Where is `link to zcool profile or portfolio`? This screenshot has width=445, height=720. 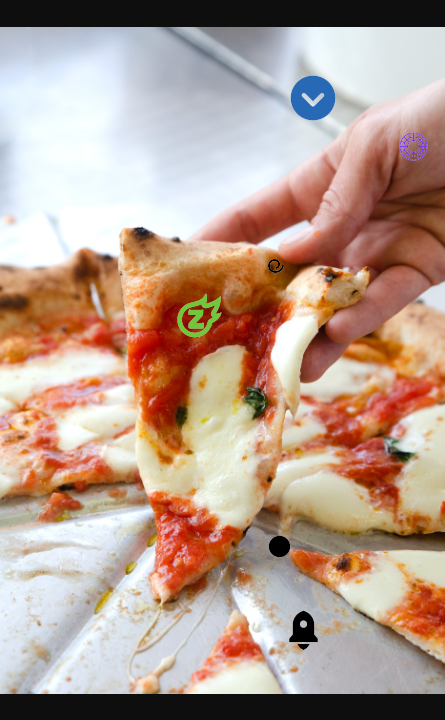
link to zcool profile or portfolio is located at coordinates (199, 315).